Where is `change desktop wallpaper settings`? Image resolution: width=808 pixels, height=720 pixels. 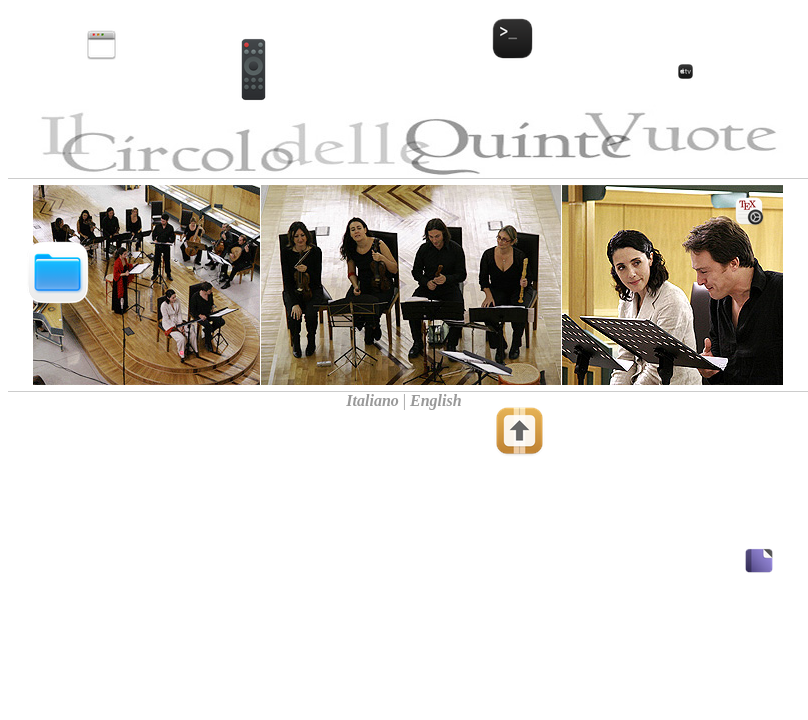
change desktop wallpaper settings is located at coordinates (759, 560).